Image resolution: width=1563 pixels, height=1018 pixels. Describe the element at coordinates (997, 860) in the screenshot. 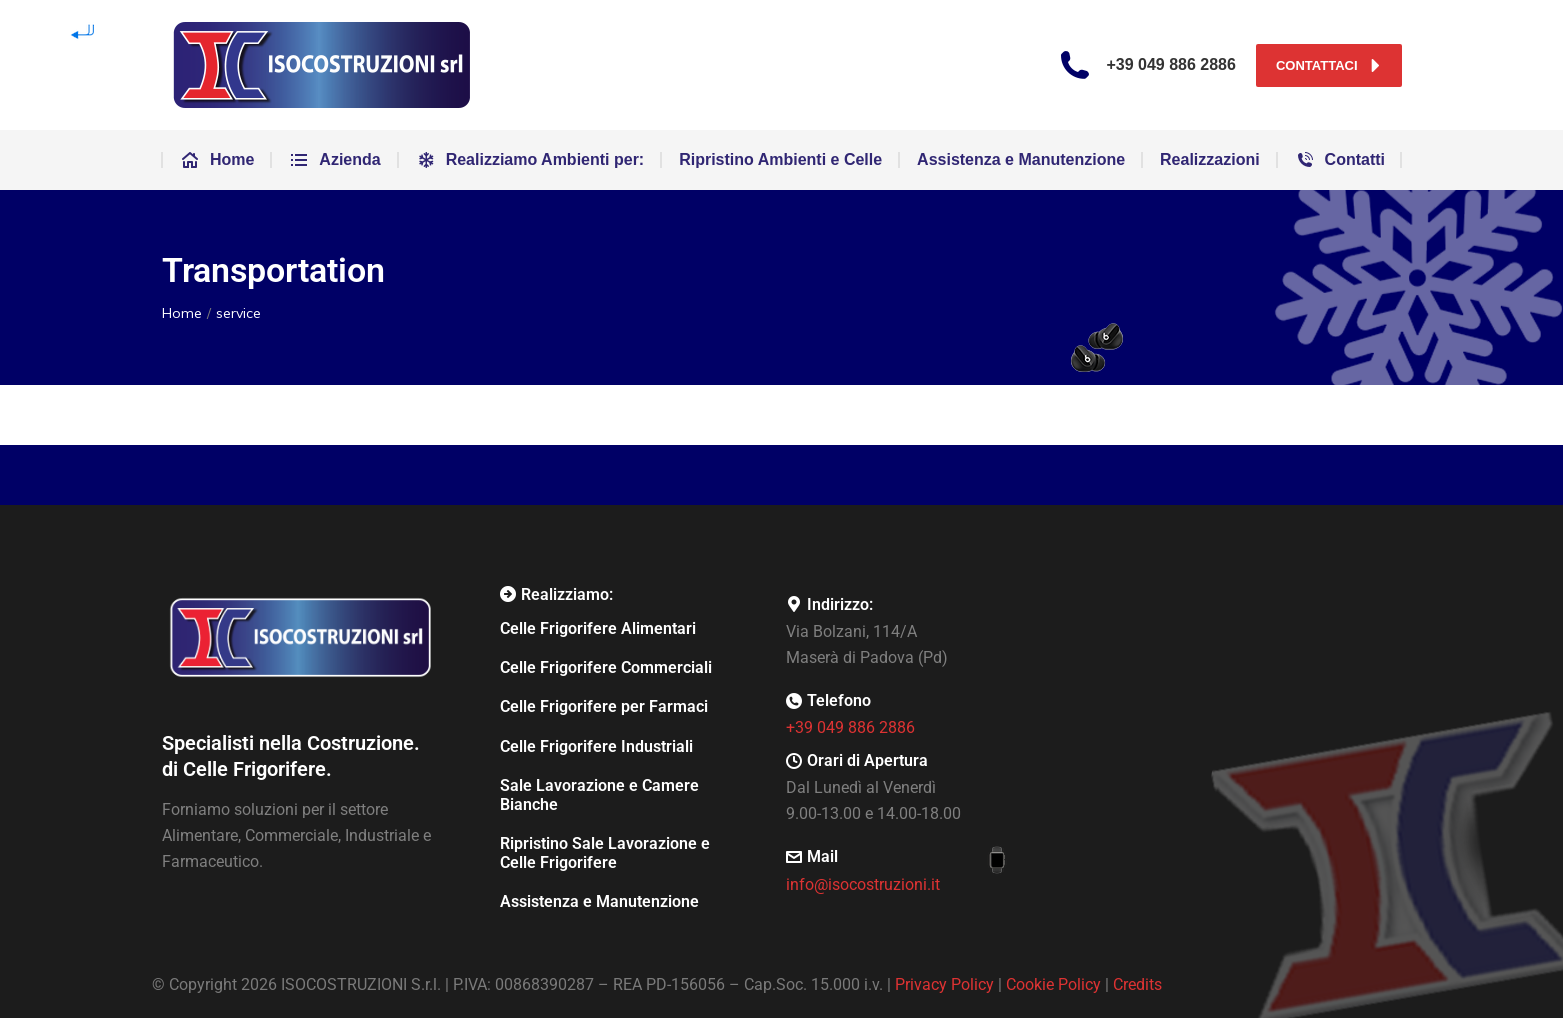

I see `manage connected Apple Watch device` at that location.